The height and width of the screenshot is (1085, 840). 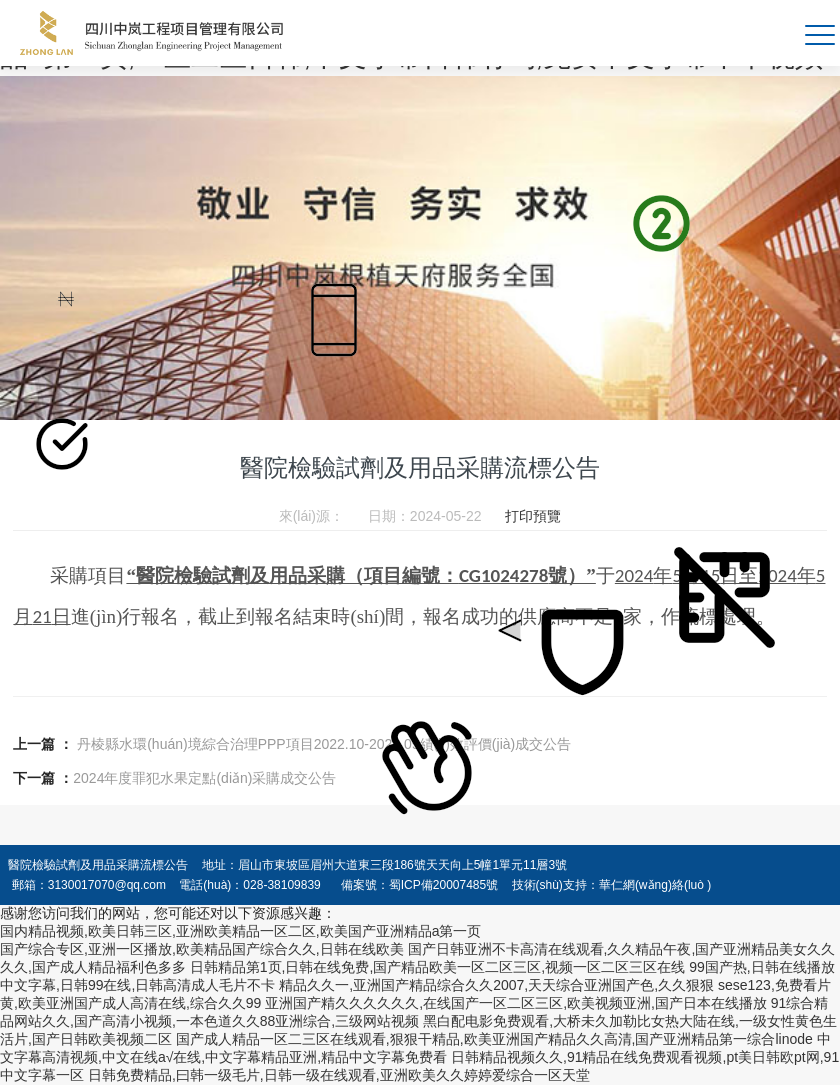 What do you see at coordinates (334, 320) in the screenshot?
I see `access mobile device settings` at bounding box center [334, 320].